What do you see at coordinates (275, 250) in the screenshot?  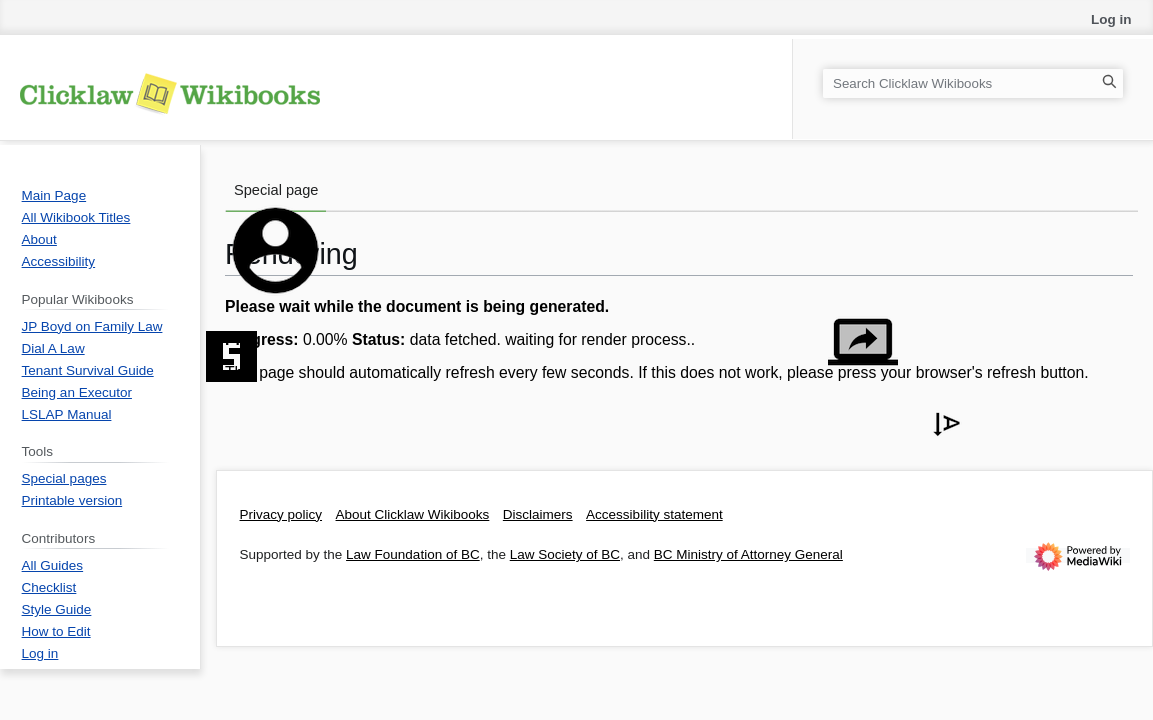 I see `access your profile or account settings` at bounding box center [275, 250].